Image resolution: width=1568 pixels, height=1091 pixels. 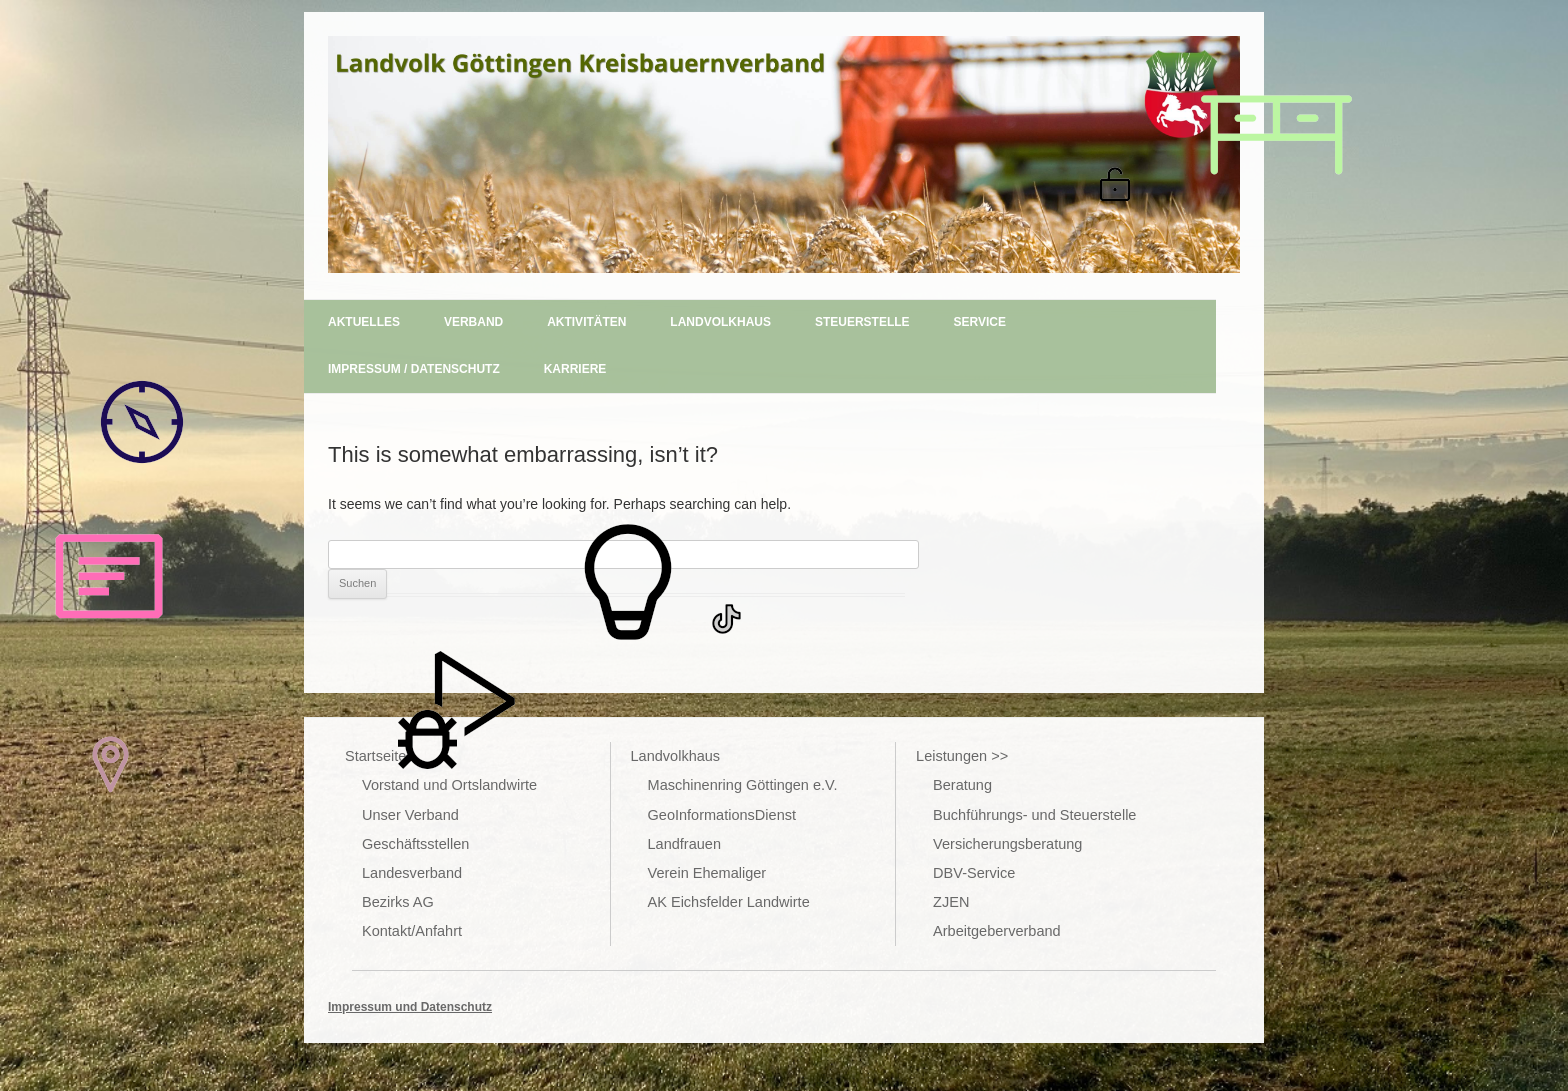 I want to click on unlock a protected item or feature, so click(x=1115, y=186).